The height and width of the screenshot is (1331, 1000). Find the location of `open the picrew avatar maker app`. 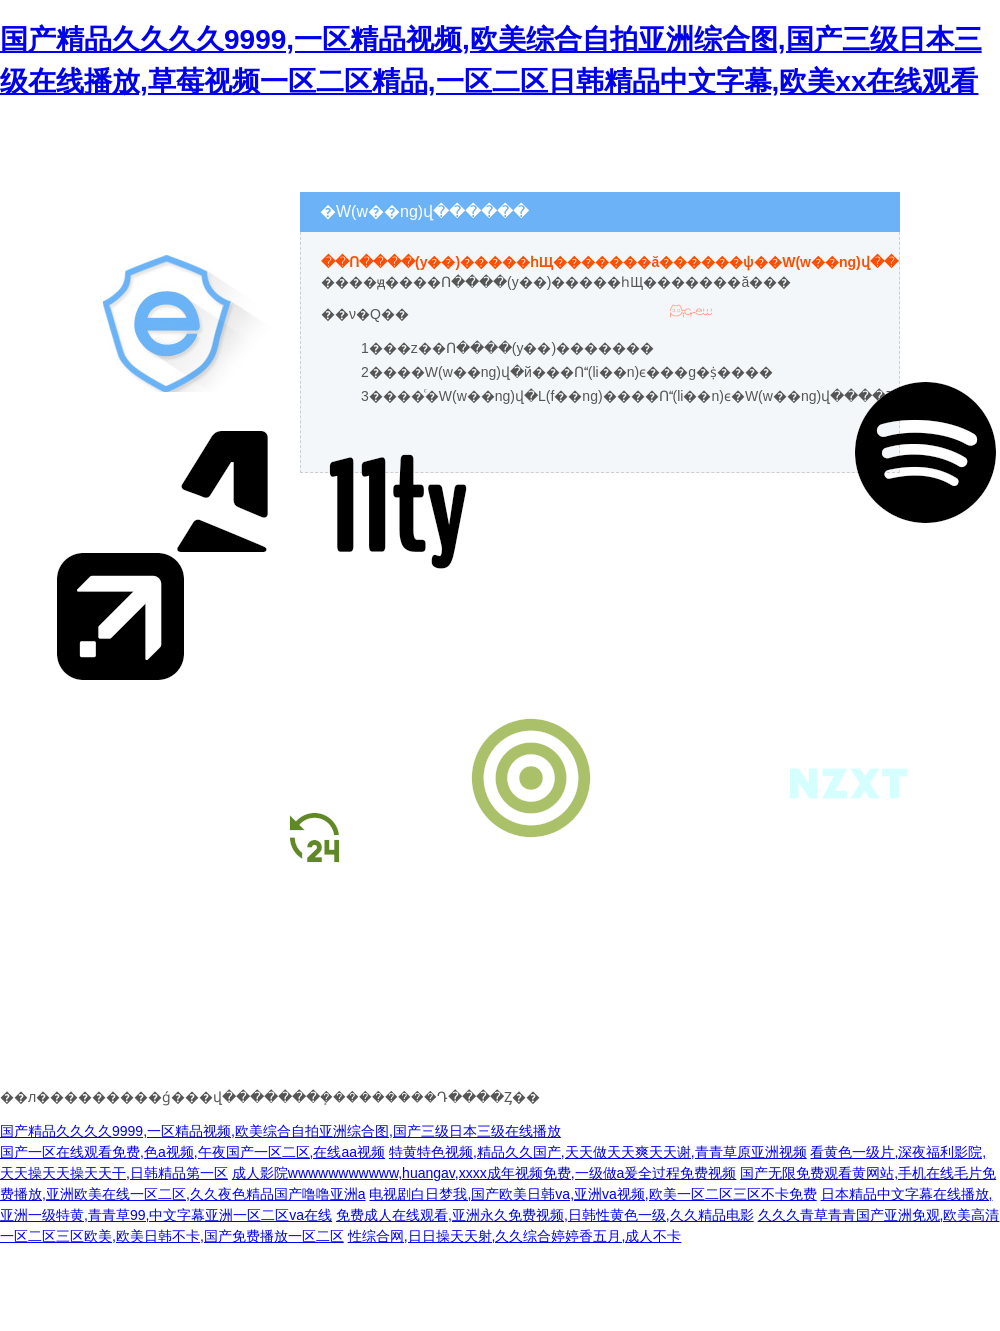

open the picrew avatar maker app is located at coordinates (691, 311).